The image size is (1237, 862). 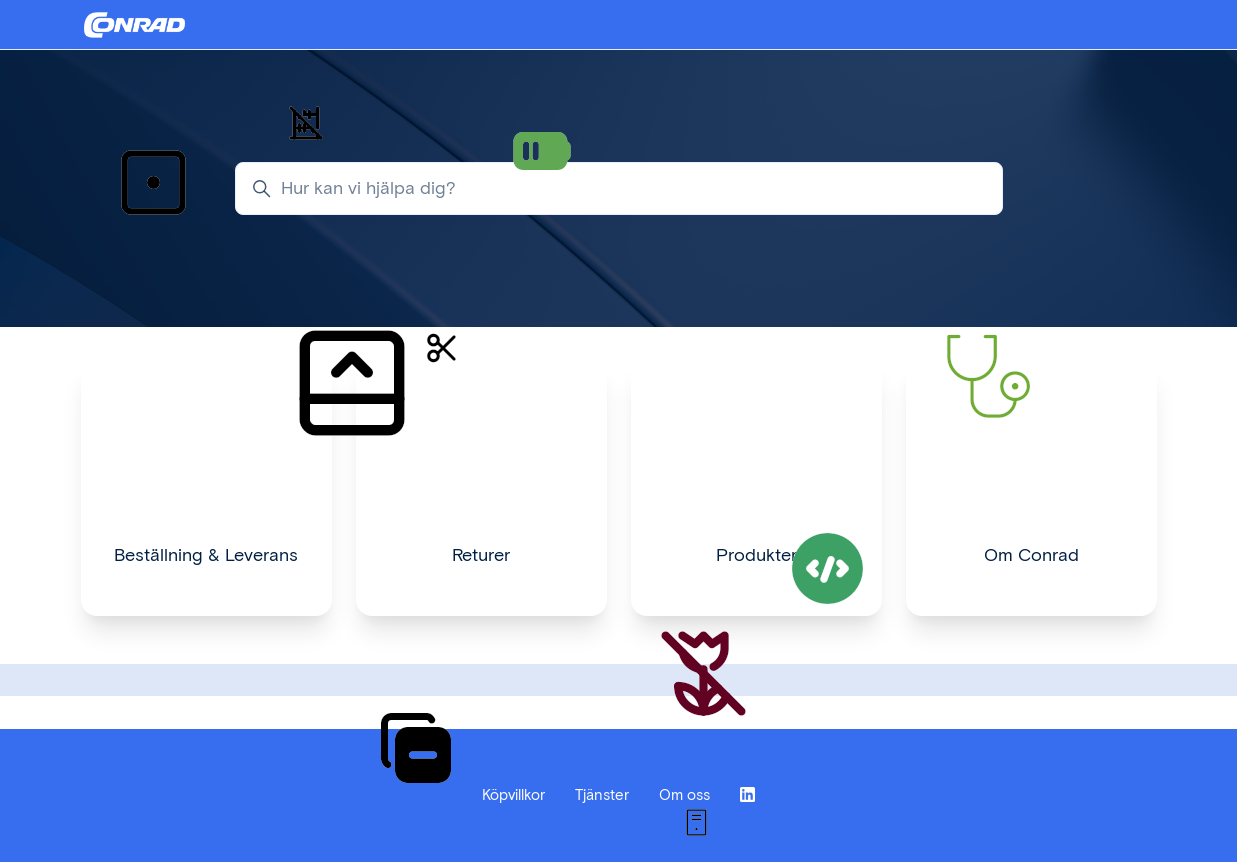 I want to click on access desktop computer or server settings, so click(x=696, y=822).